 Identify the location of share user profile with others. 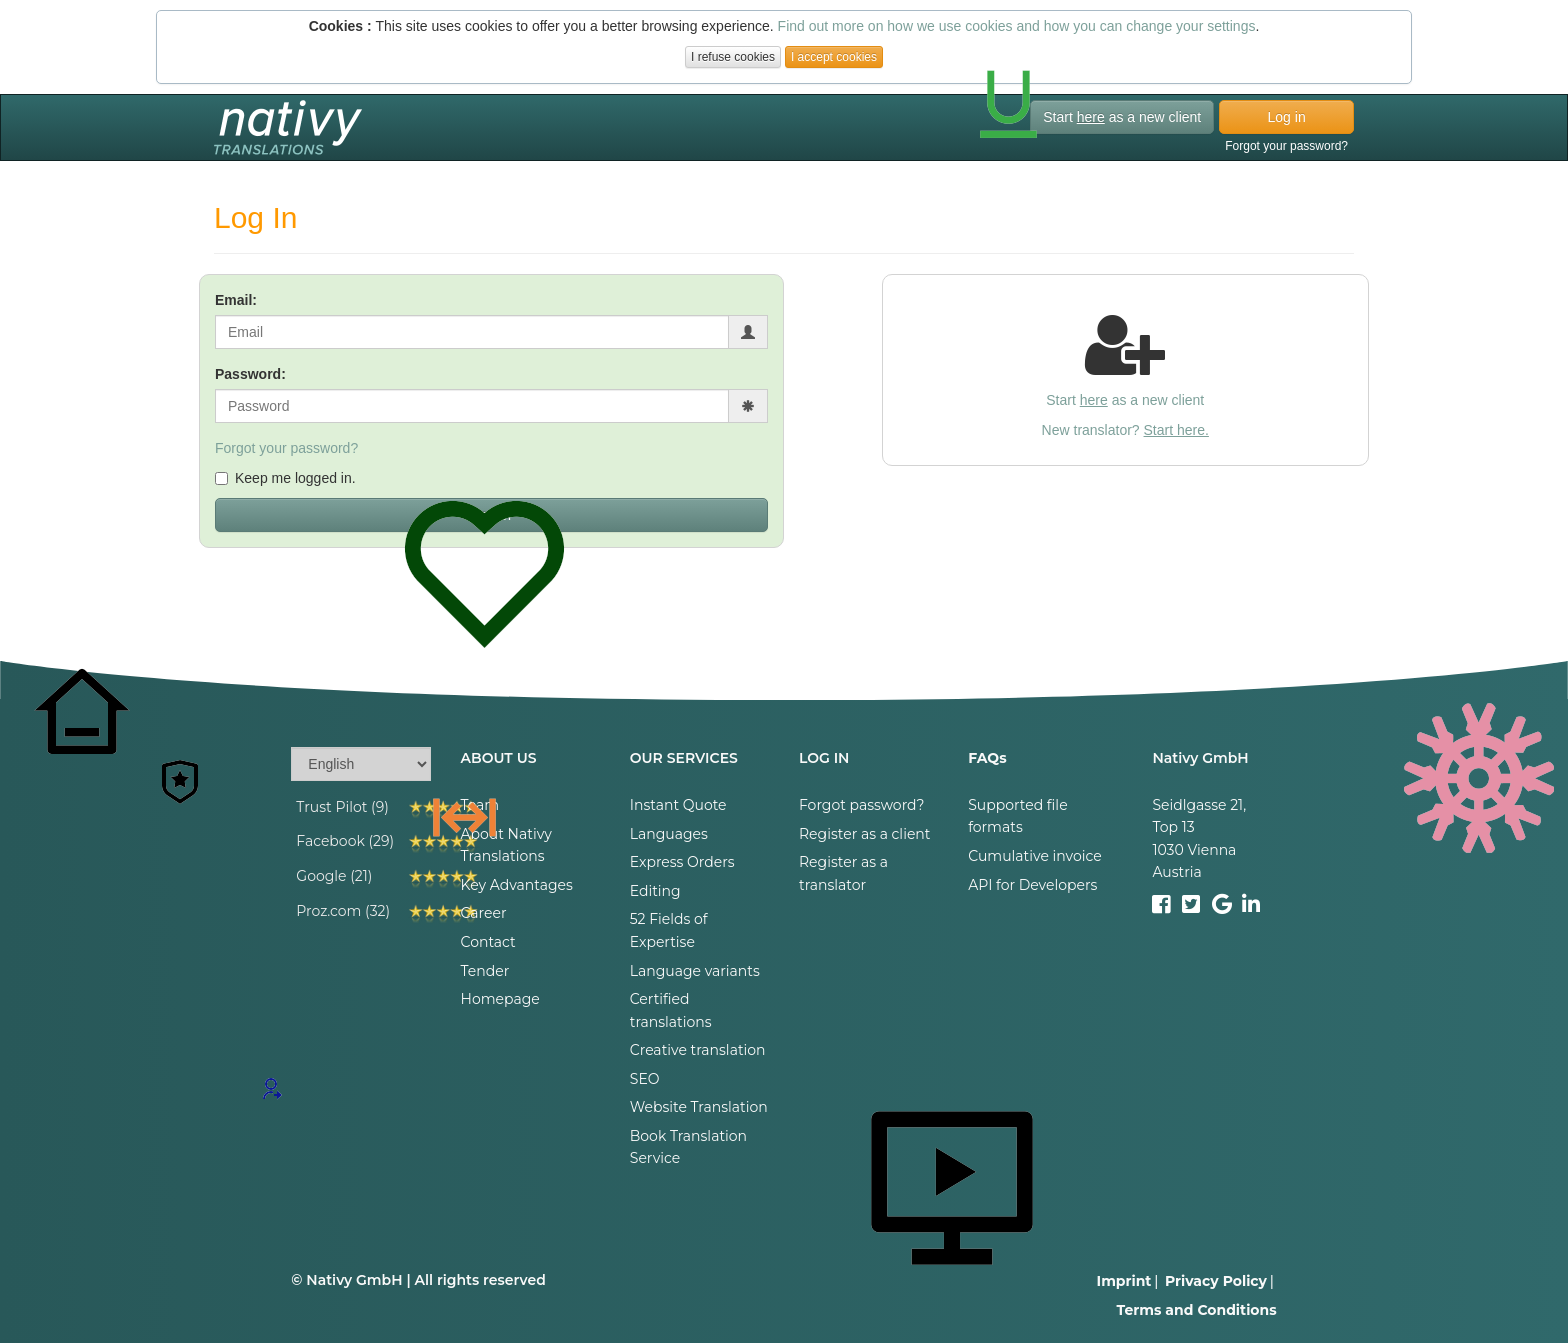
(271, 1089).